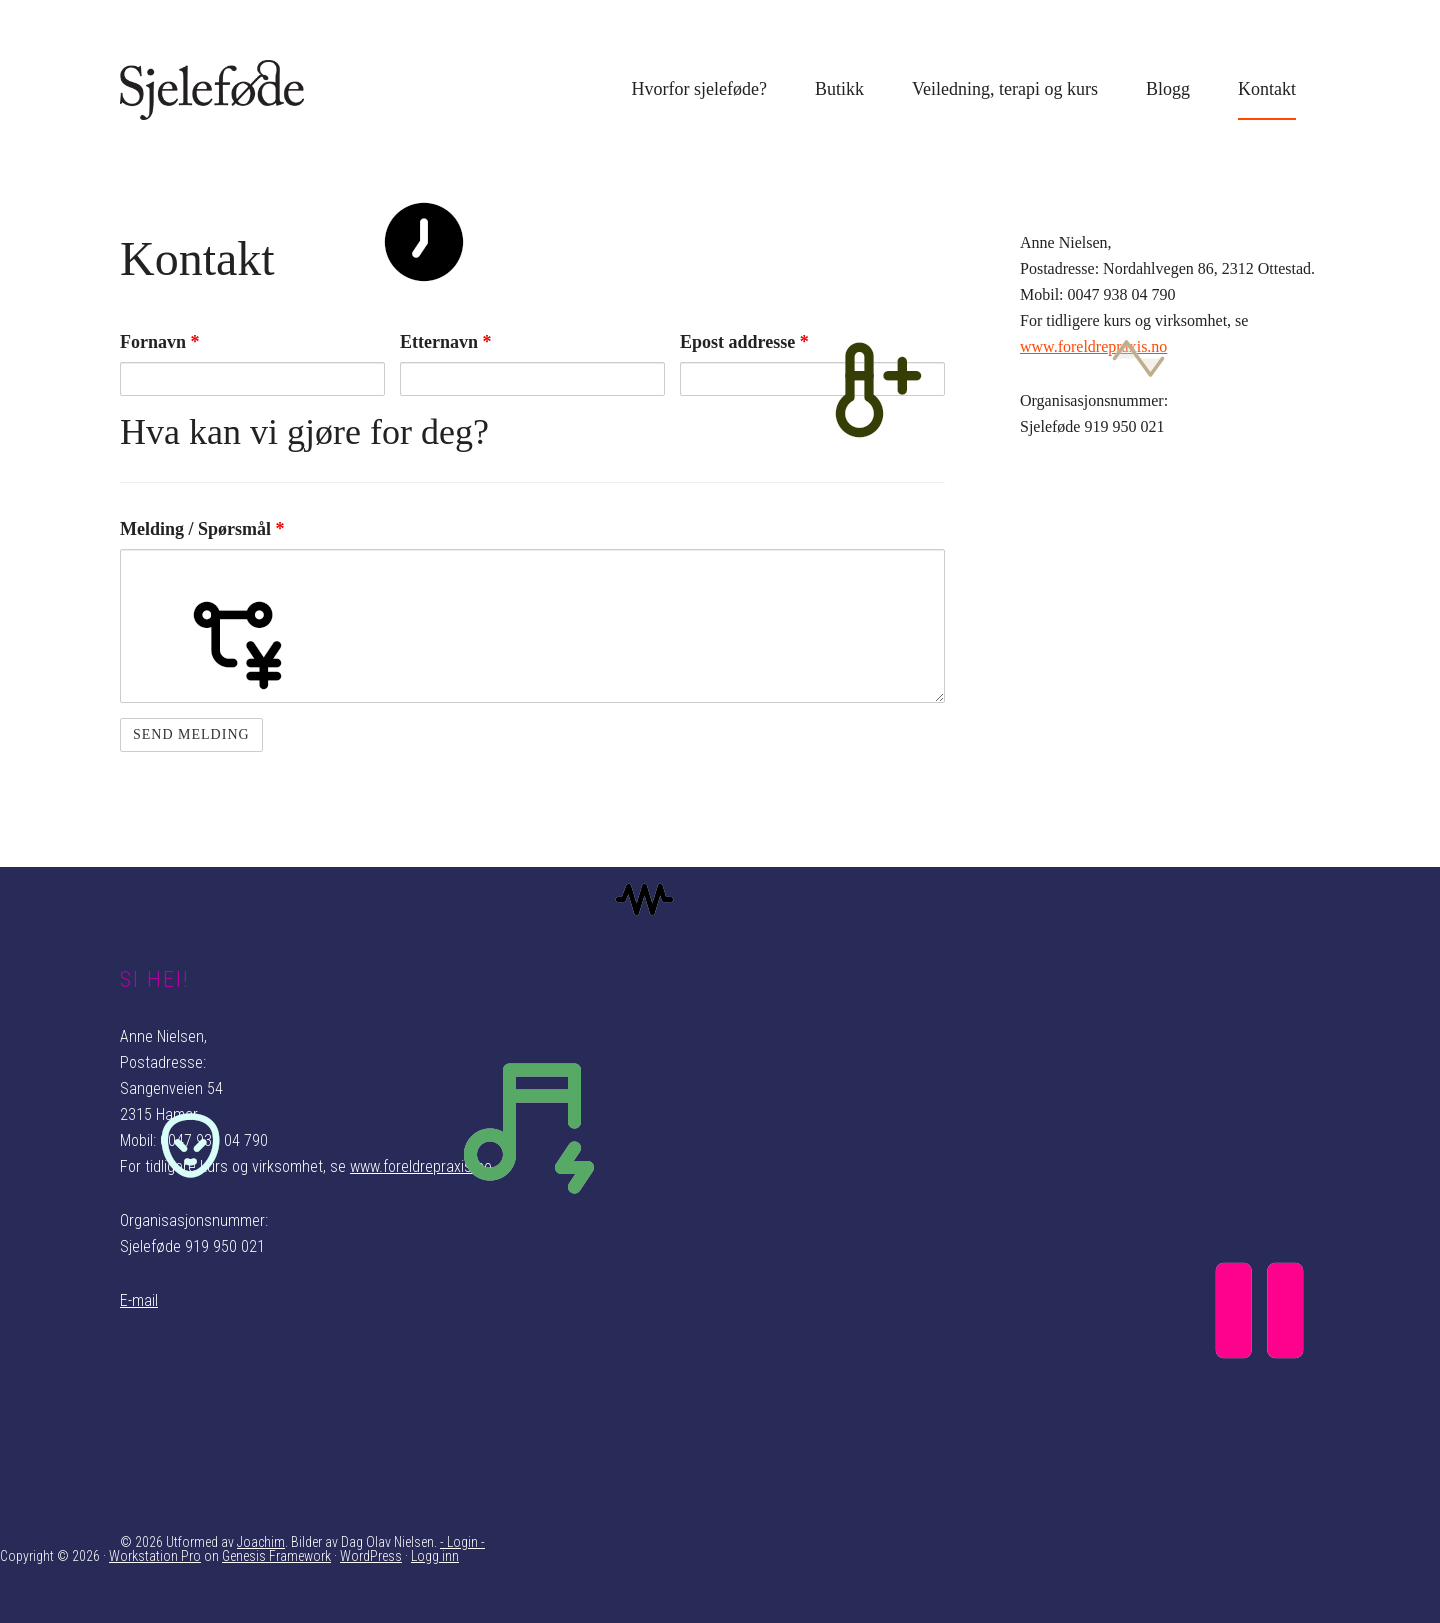  What do you see at coordinates (644, 899) in the screenshot?
I see `view circuit or resistor component details` at bounding box center [644, 899].